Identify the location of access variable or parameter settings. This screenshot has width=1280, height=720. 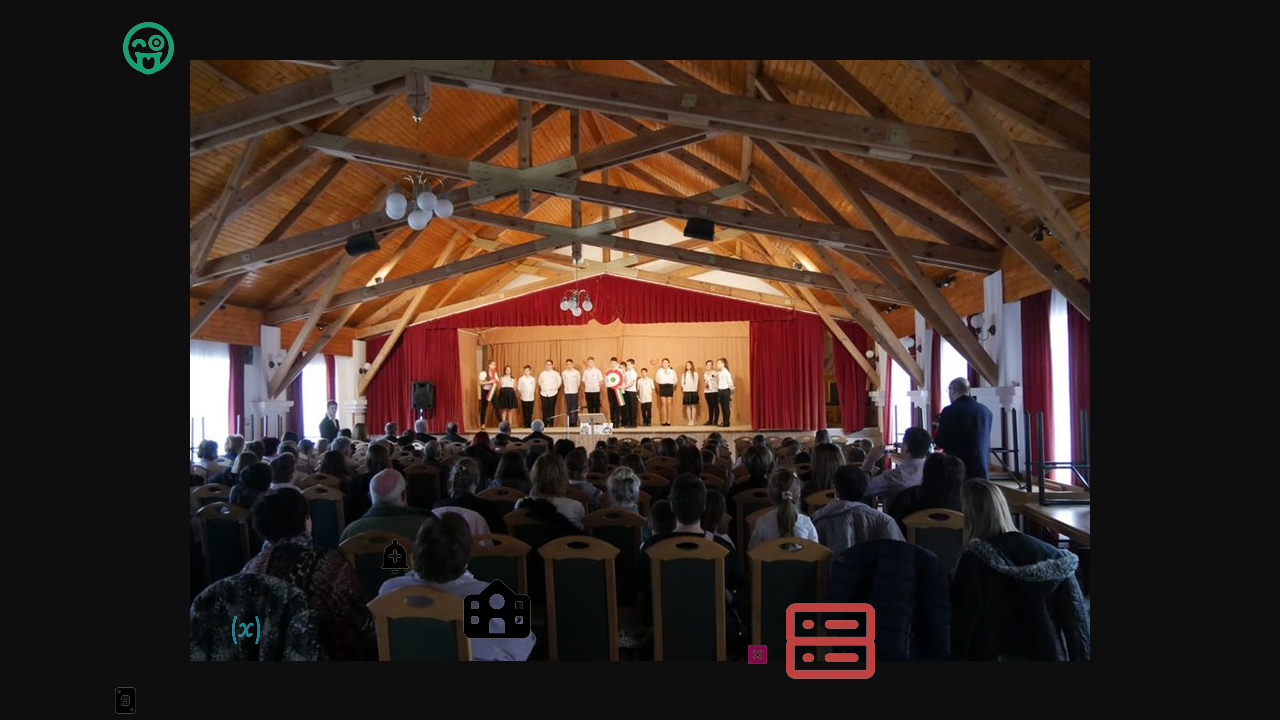
(246, 630).